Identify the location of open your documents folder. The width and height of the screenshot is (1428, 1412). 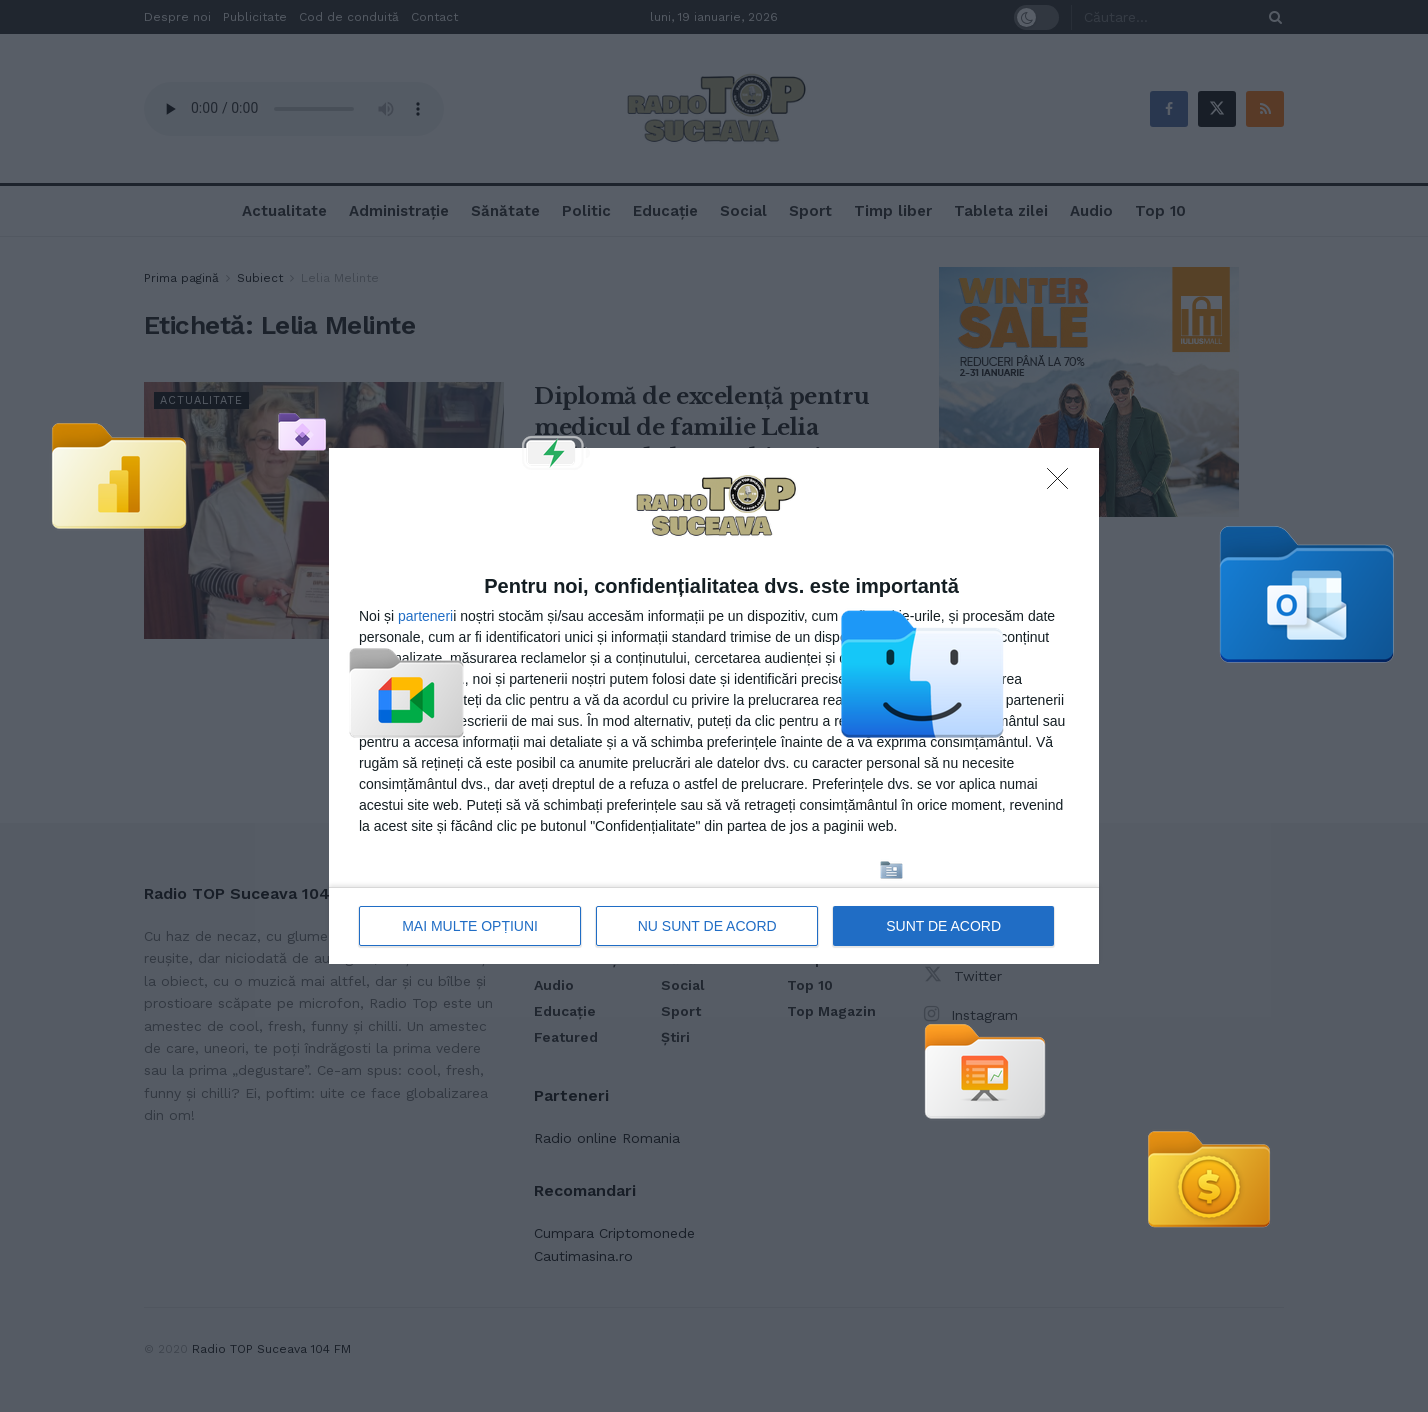
(891, 870).